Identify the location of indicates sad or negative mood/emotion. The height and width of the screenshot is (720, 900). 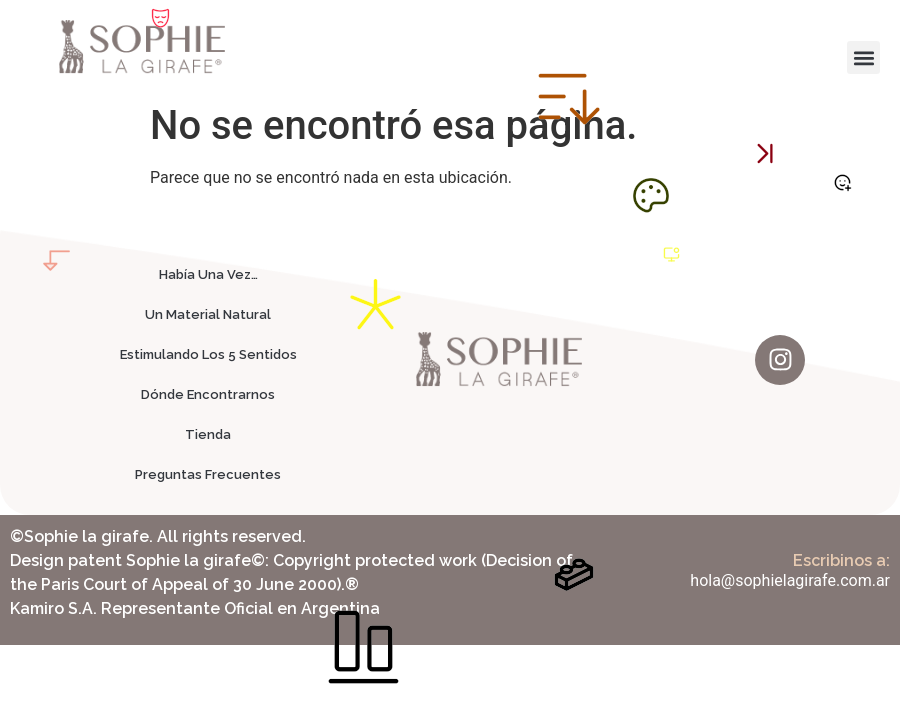
(160, 17).